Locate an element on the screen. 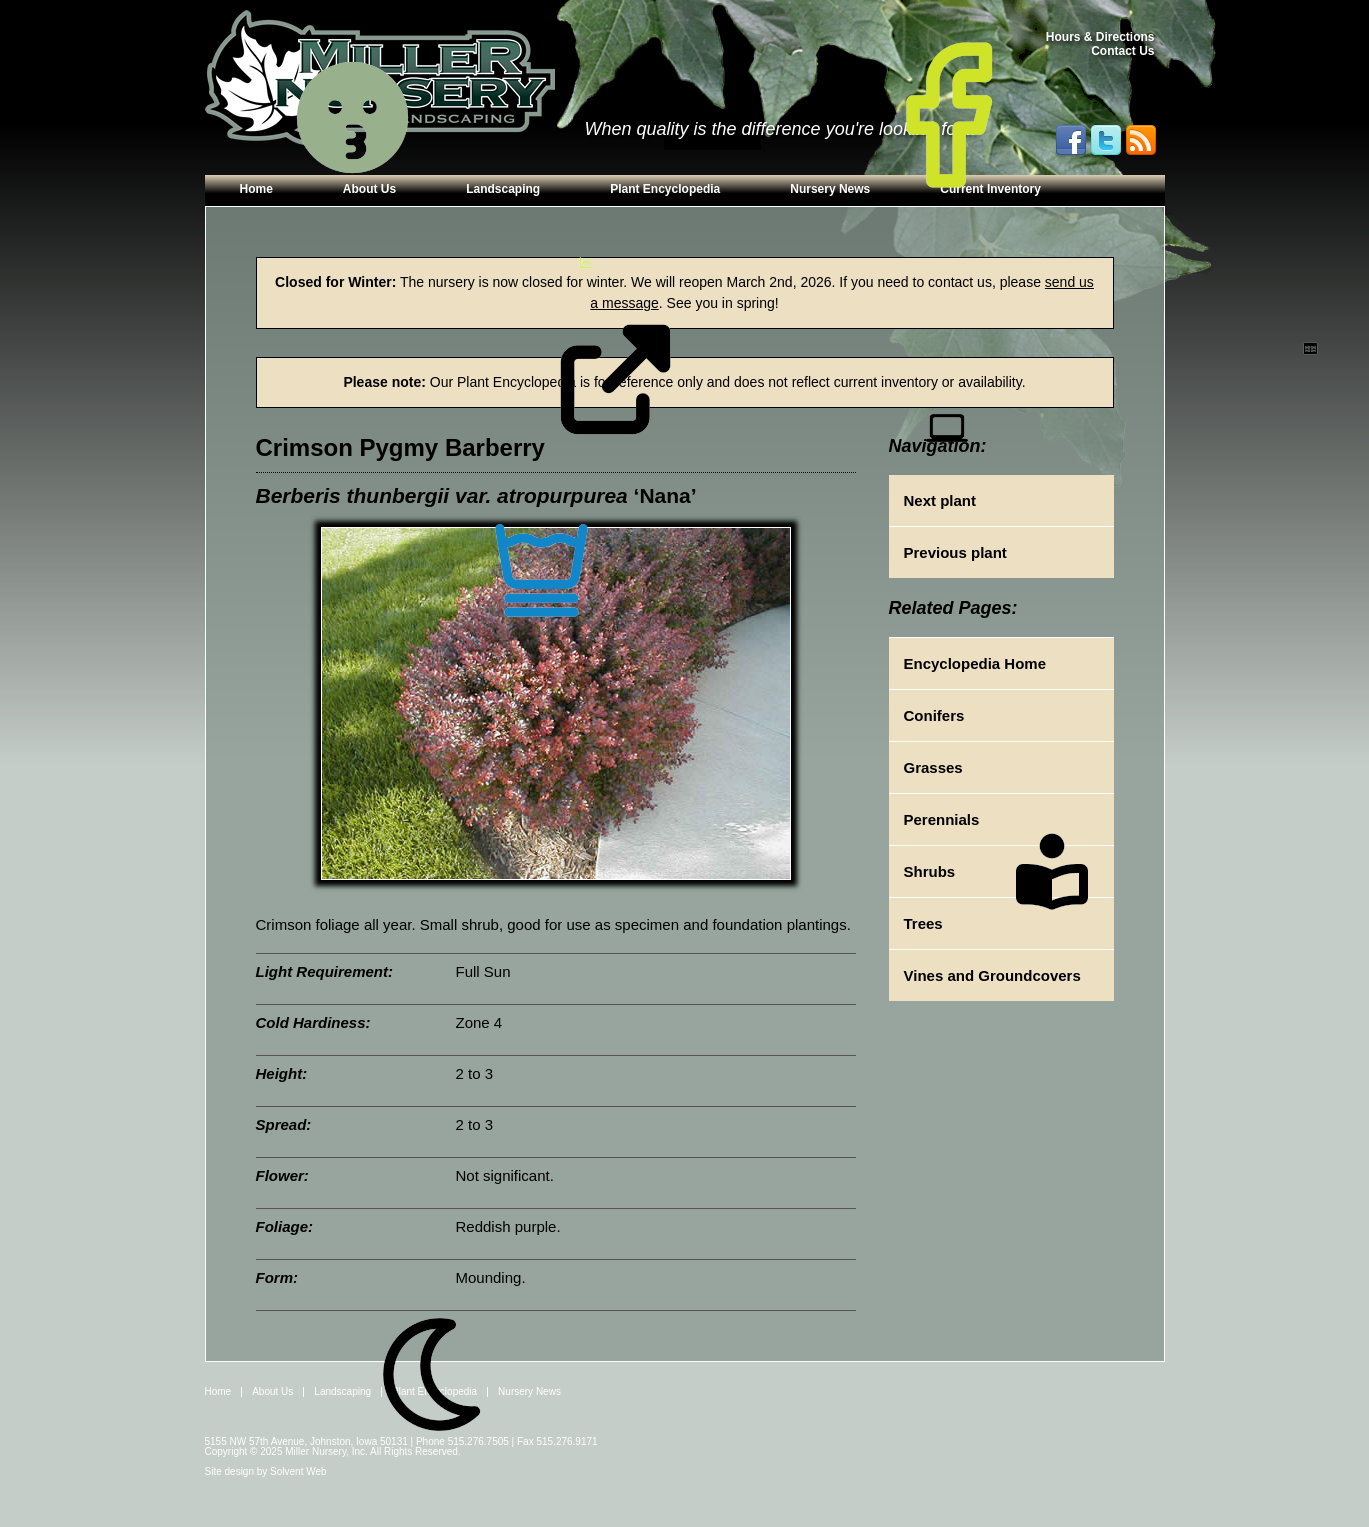 Image resolution: width=1369 pixels, height=1527 pixels. access dental or oral health features is located at coordinates (1310, 348).